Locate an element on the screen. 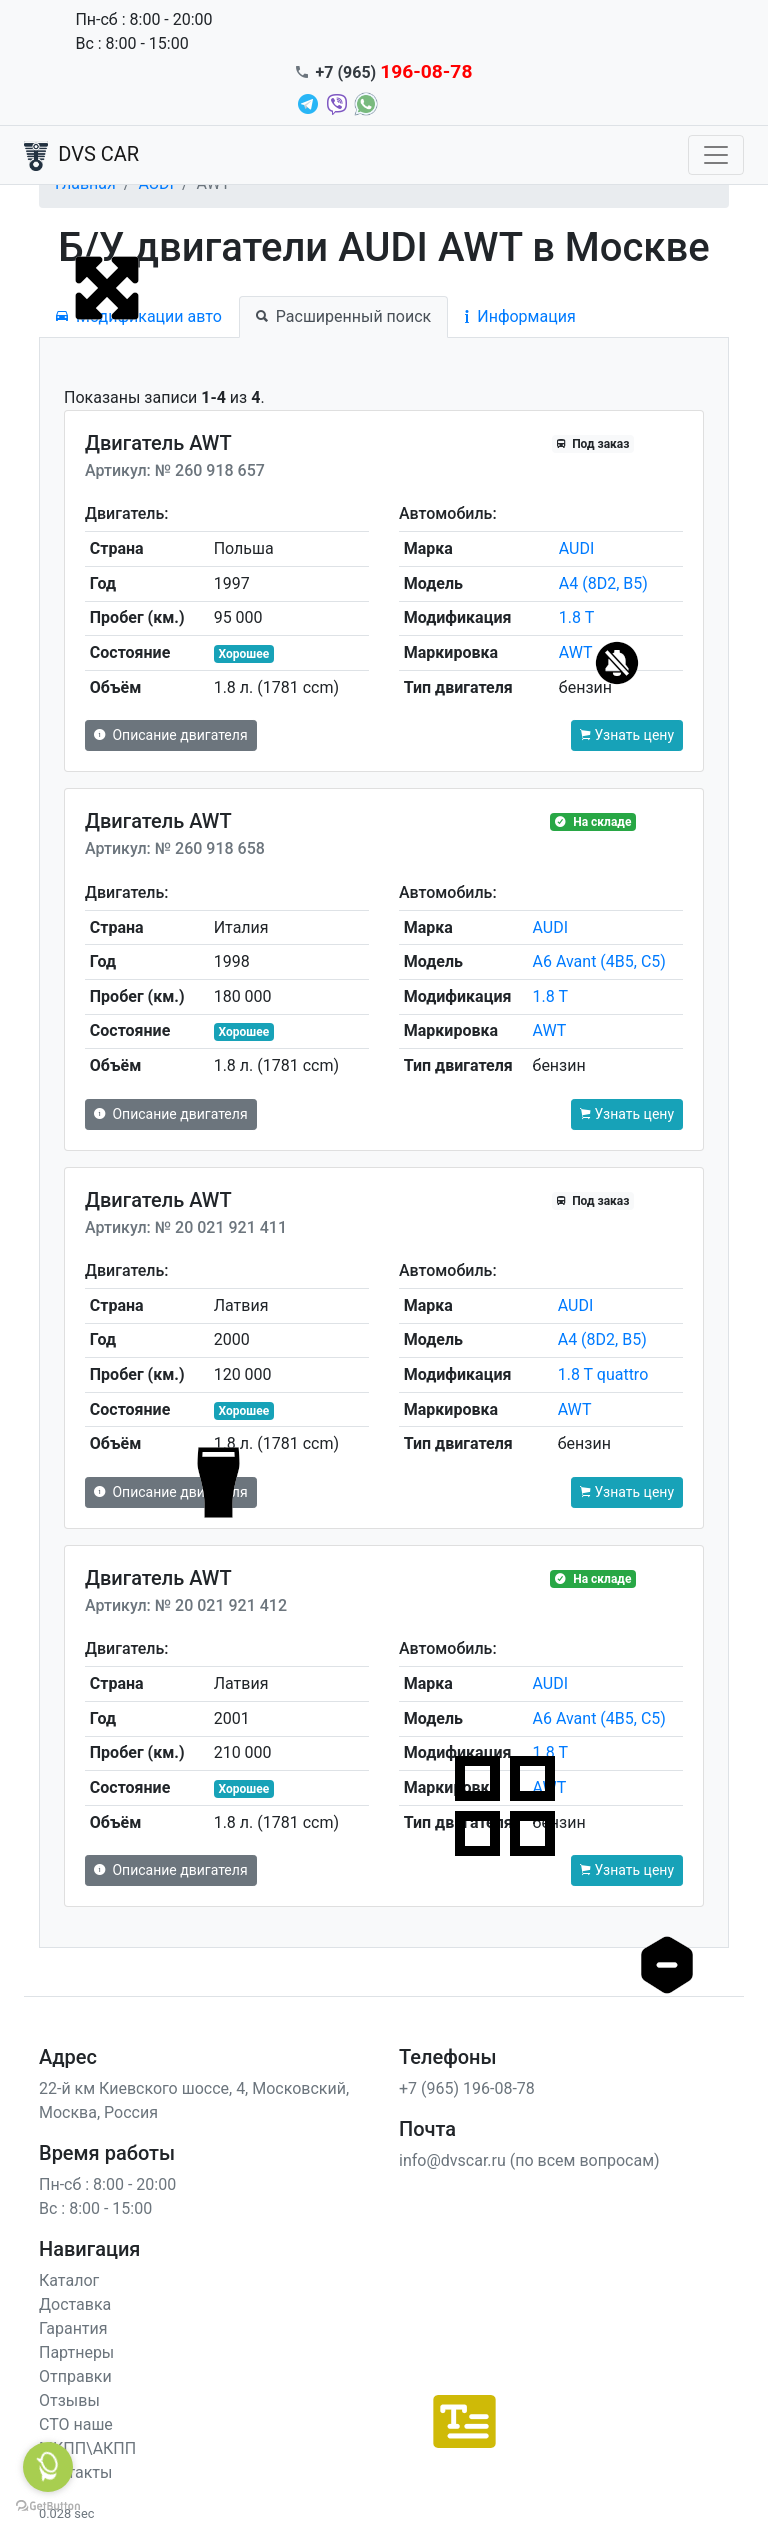 The width and height of the screenshot is (768, 2525). switch to grid view is located at coordinates (505, 1806).